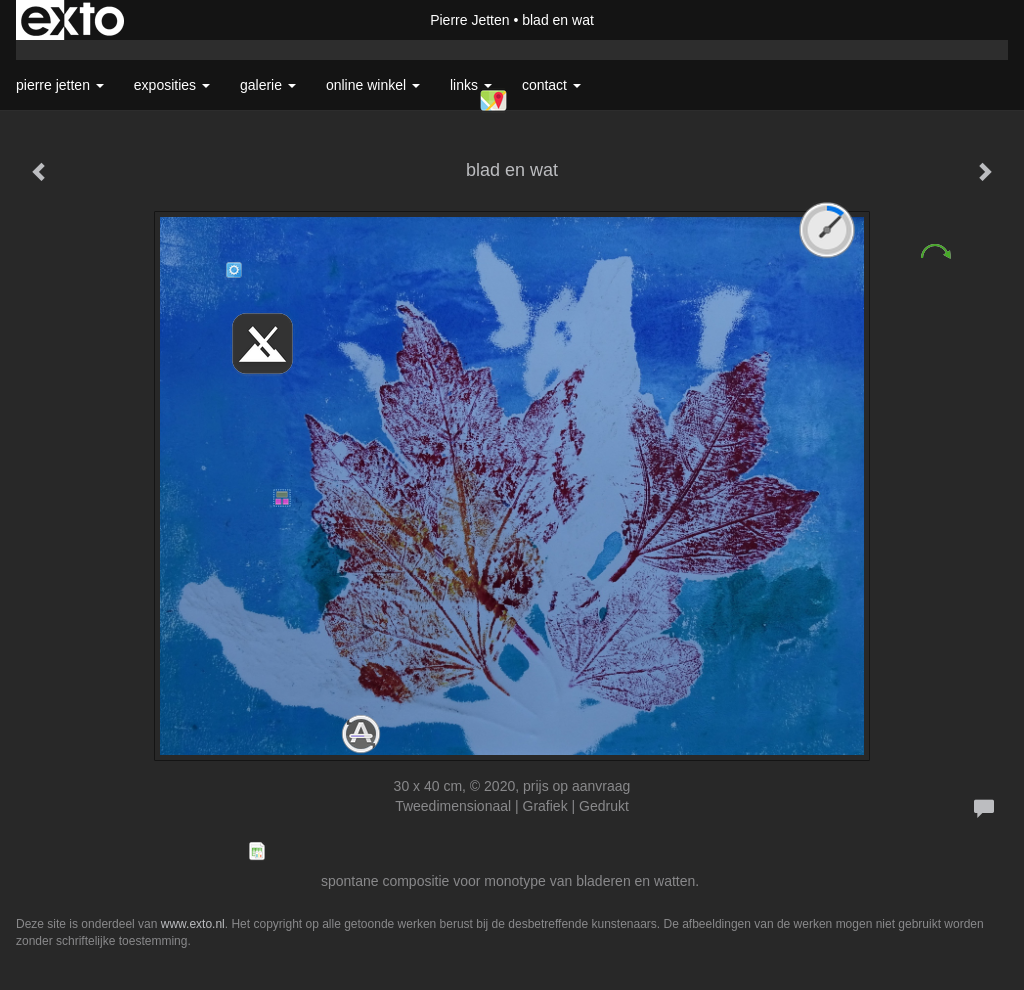 The width and height of the screenshot is (1024, 990). I want to click on open sysprof system profiler, so click(827, 230).